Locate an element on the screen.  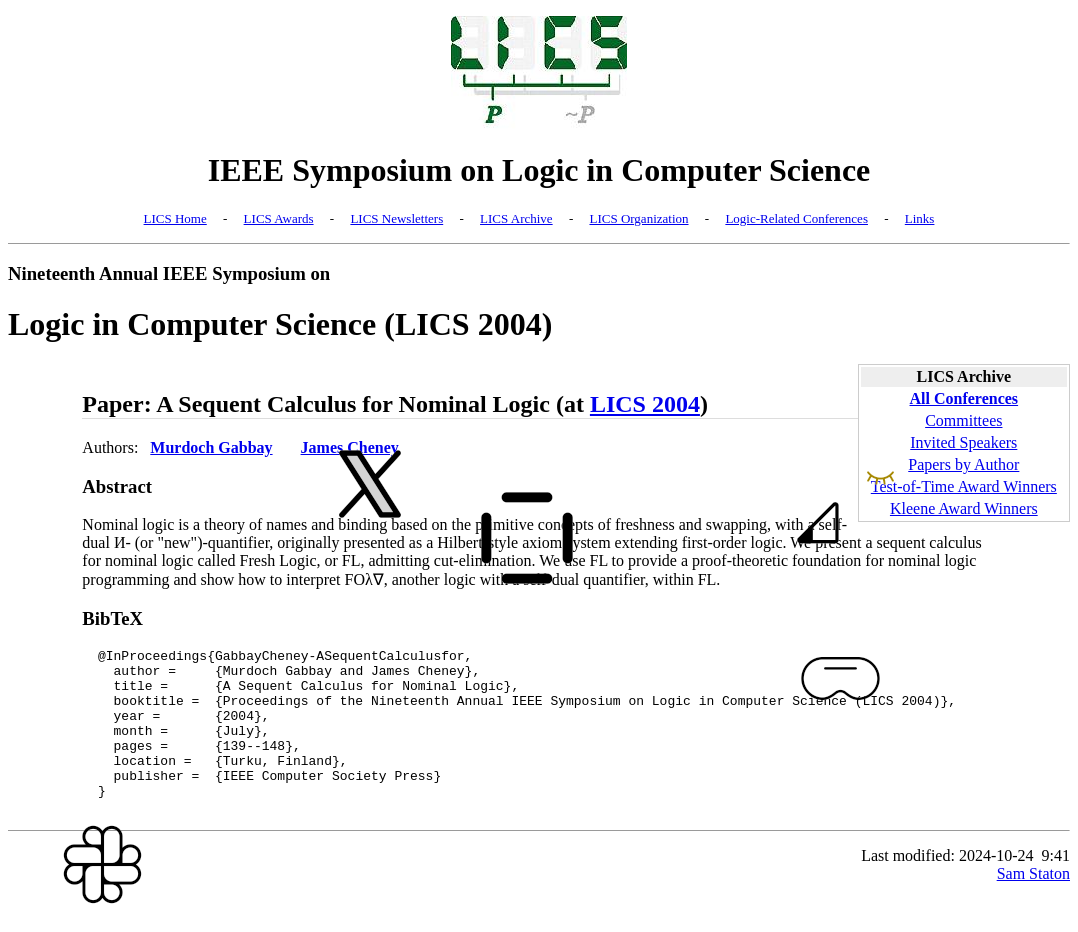
access virtual reality or AR settings is located at coordinates (840, 678).